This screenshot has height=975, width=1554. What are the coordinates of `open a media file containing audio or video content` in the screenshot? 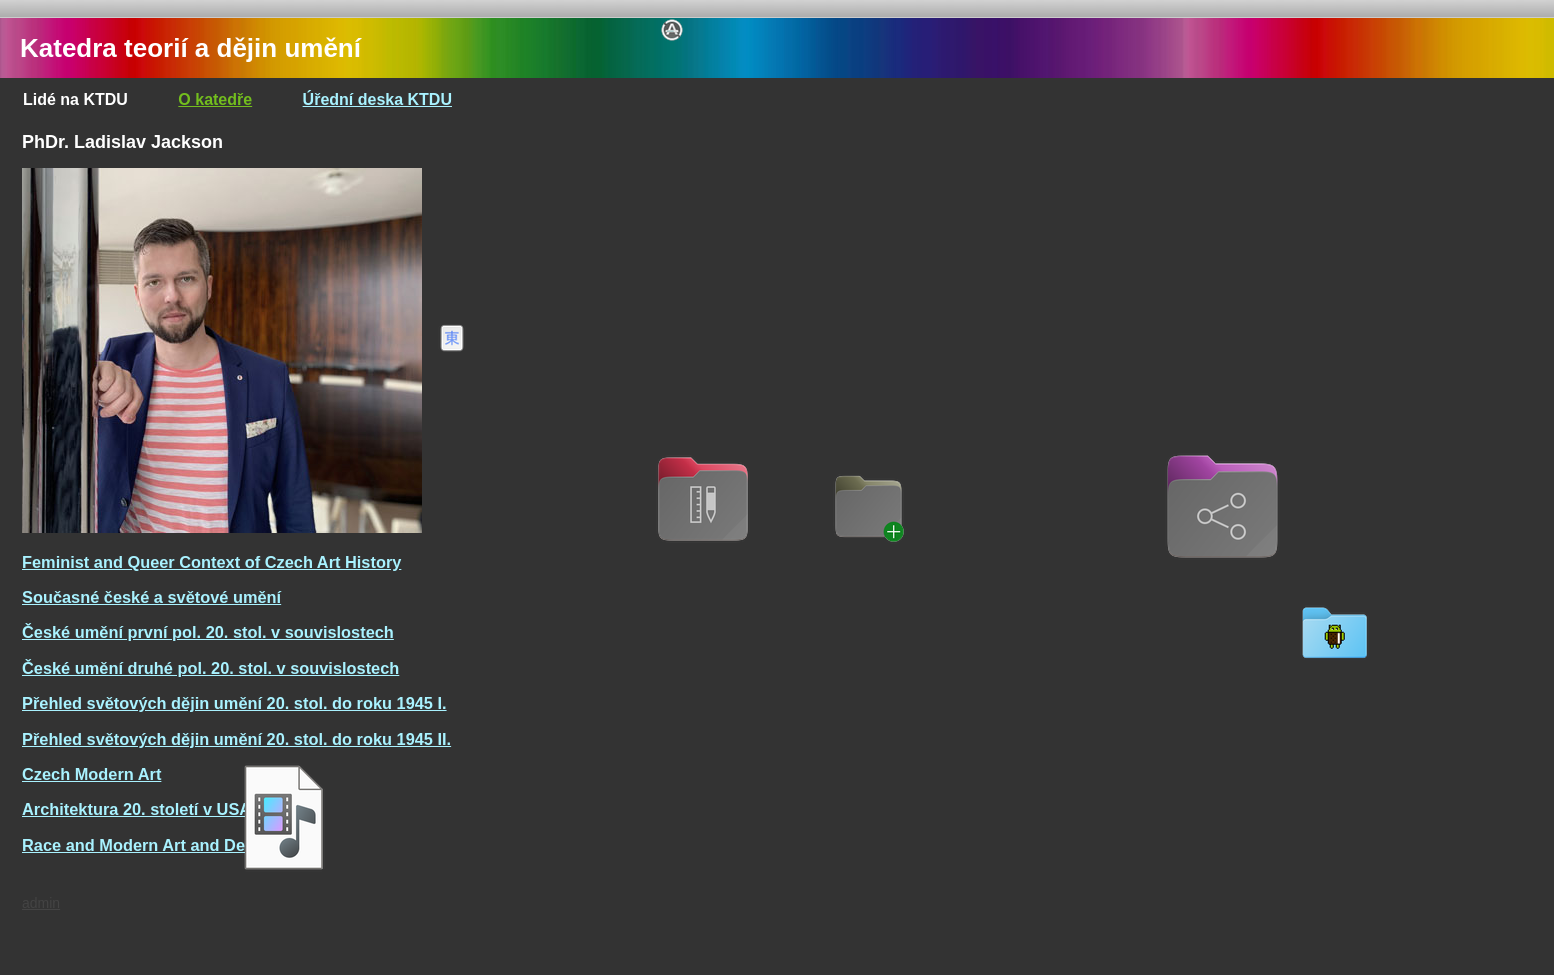 It's located at (283, 817).